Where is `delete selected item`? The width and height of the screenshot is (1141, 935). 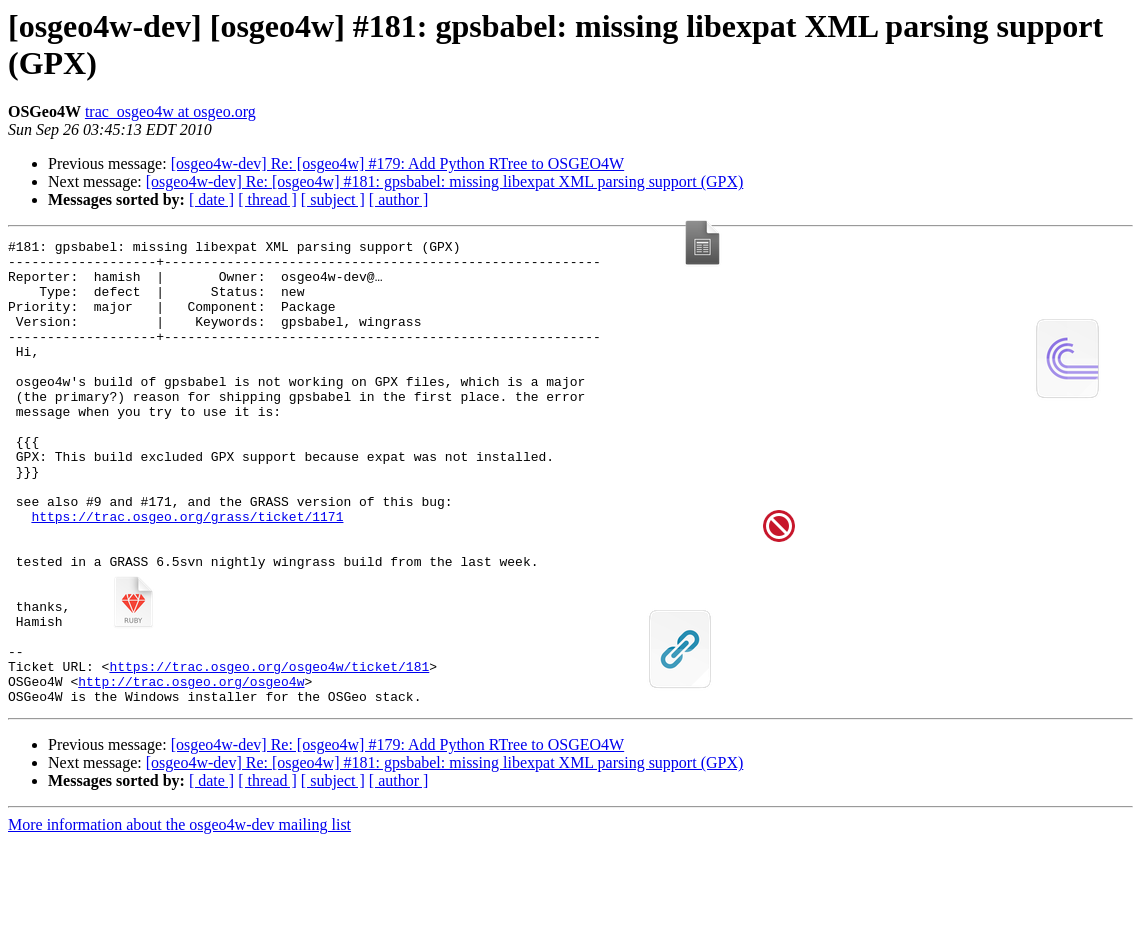
delete selected item is located at coordinates (779, 526).